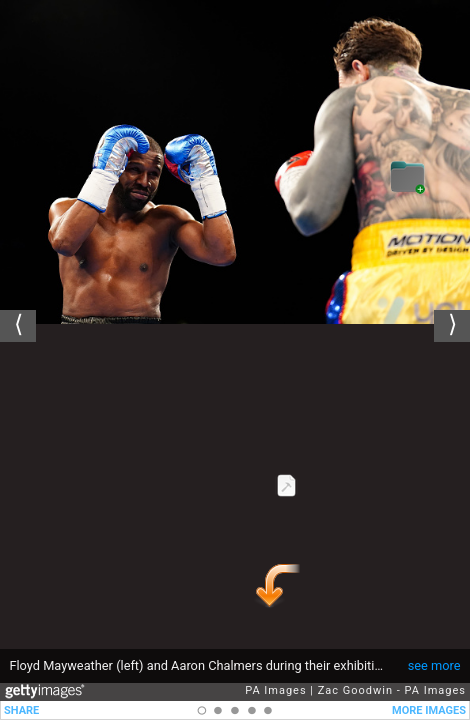  What do you see at coordinates (407, 176) in the screenshot?
I see `create a new folder` at bounding box center [407, 176].